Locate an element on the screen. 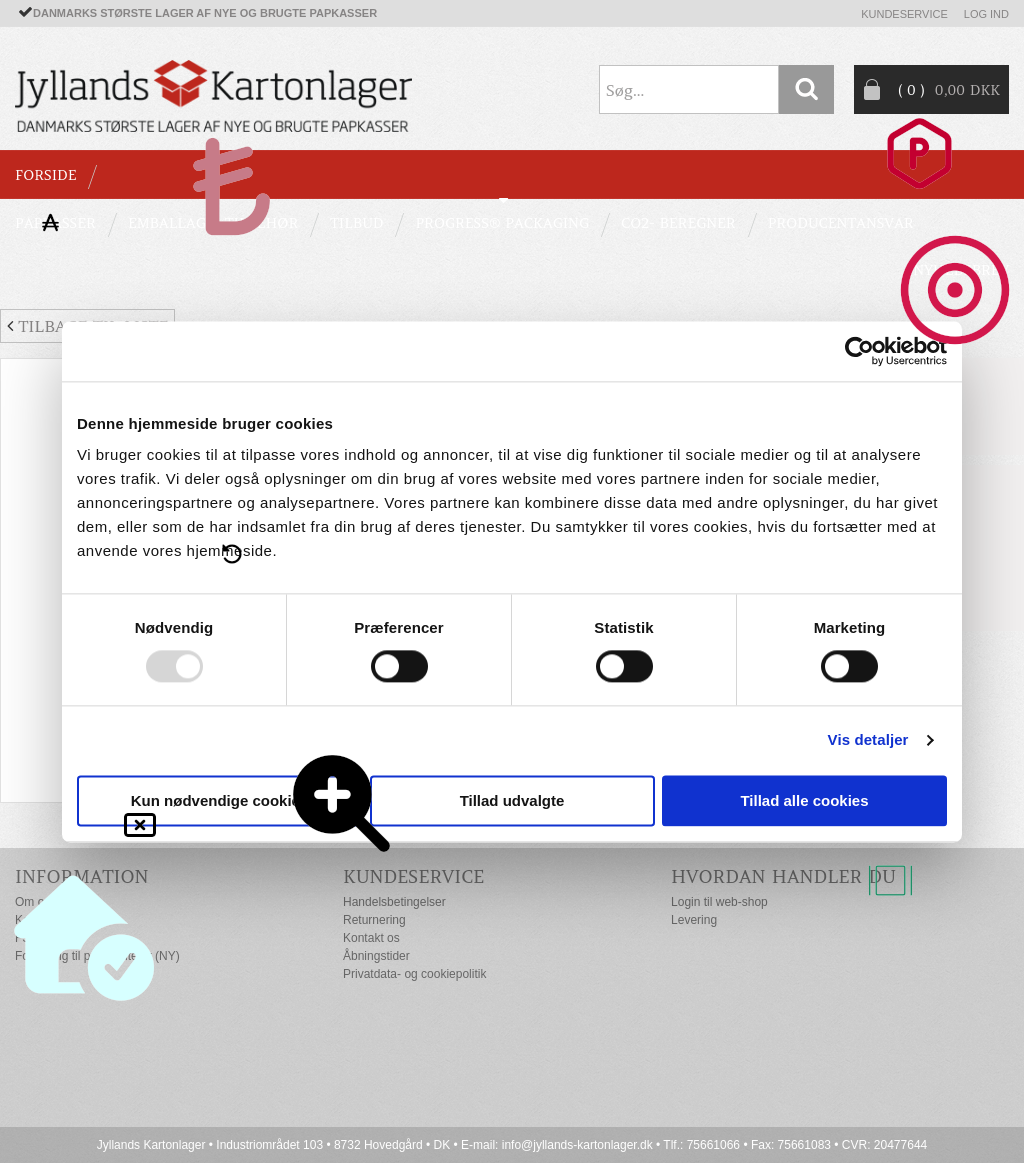 The height and width of the screenshot is (1163, 1024). play or access media library is located at coordinates (955, 290).